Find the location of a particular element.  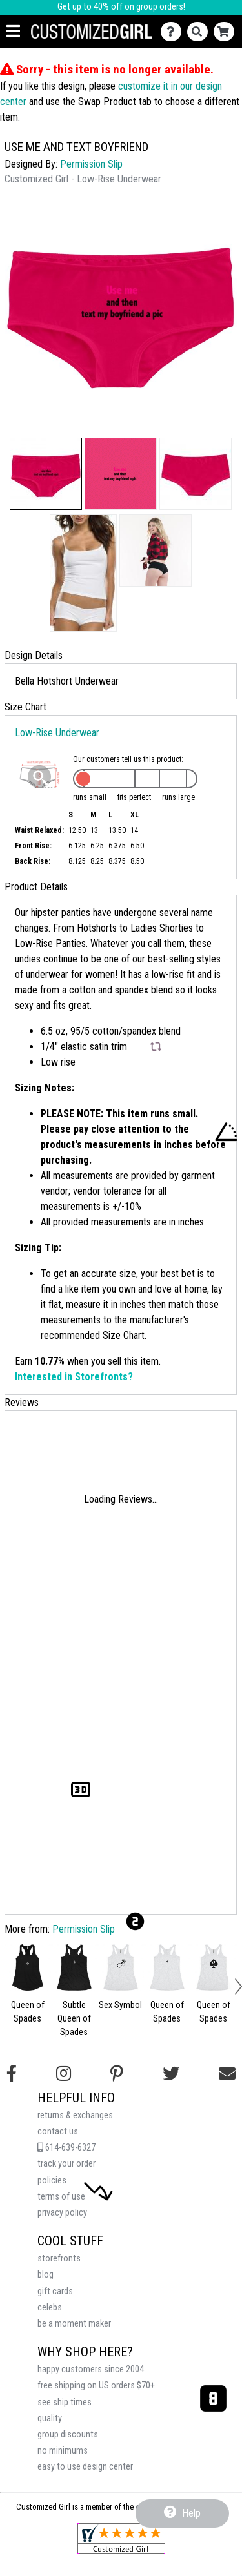

retweet or repost this content is located at coordinates (156, 1046).